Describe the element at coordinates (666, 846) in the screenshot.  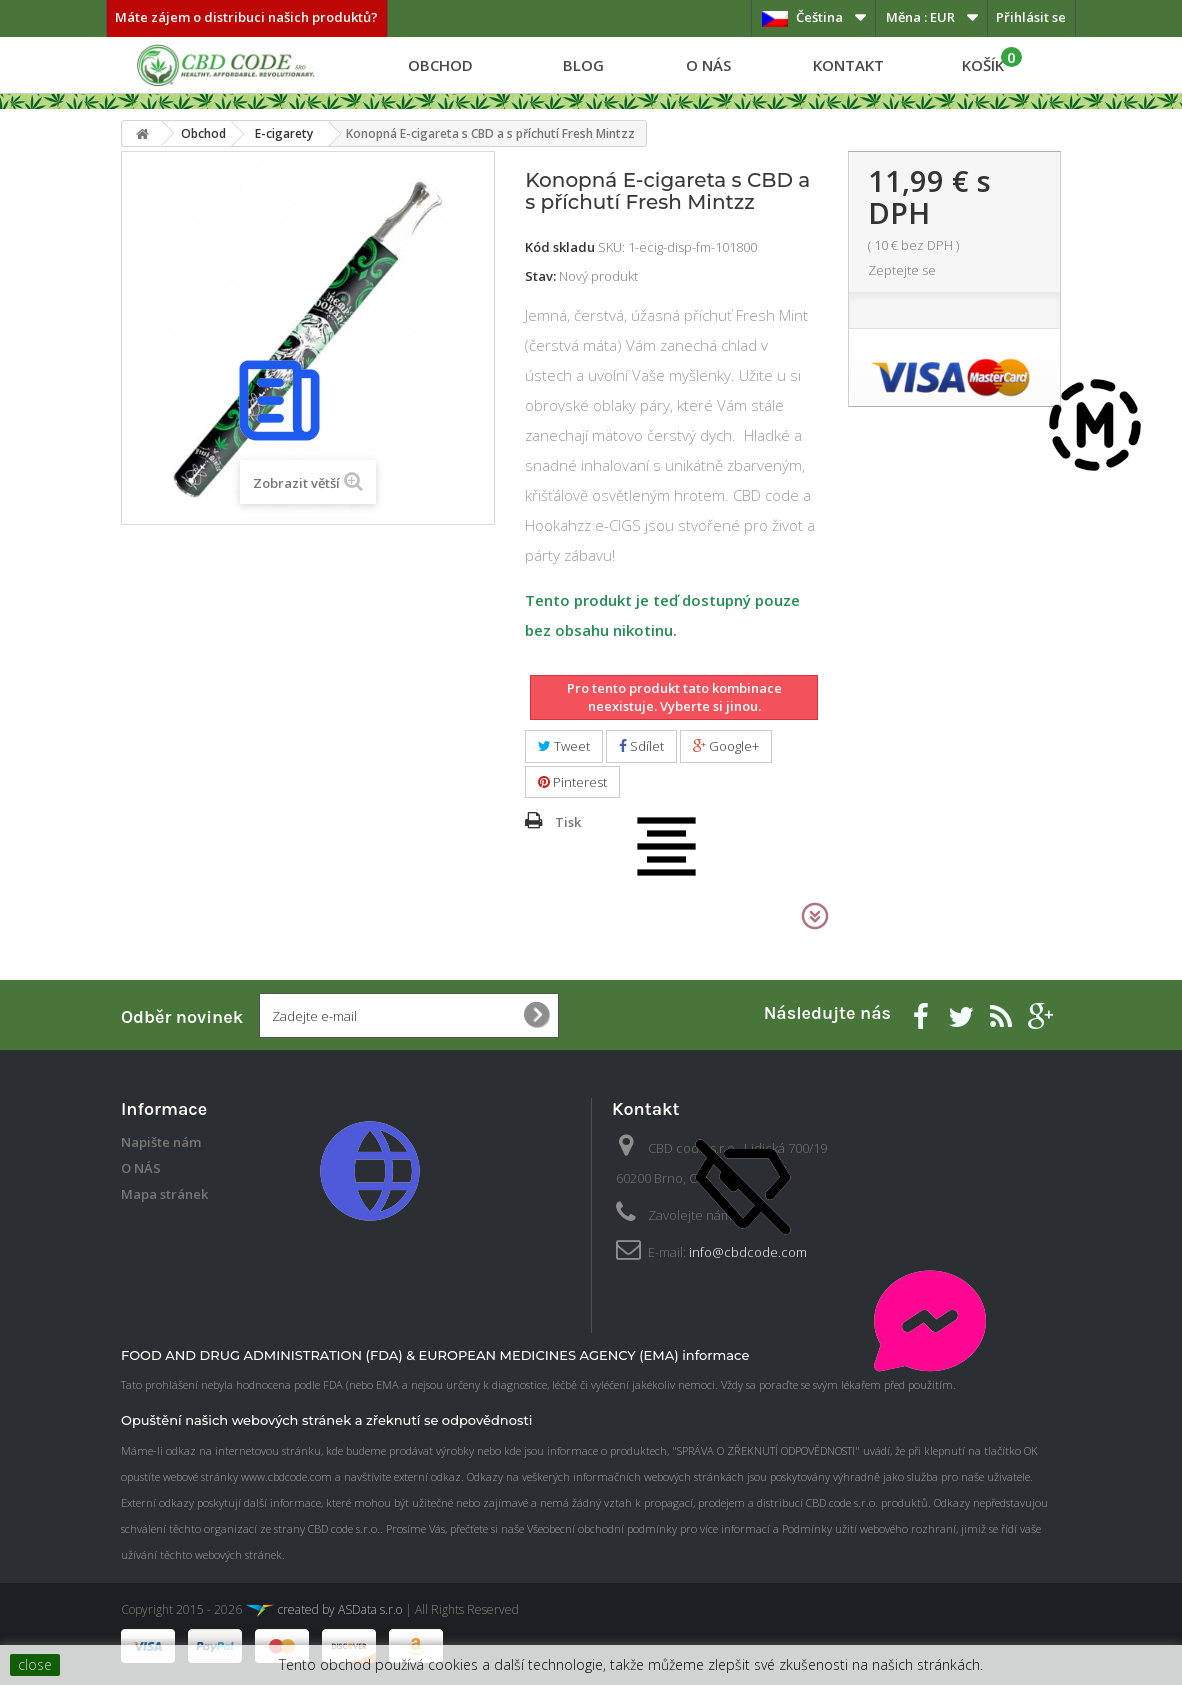
I see `center align text` at that location.